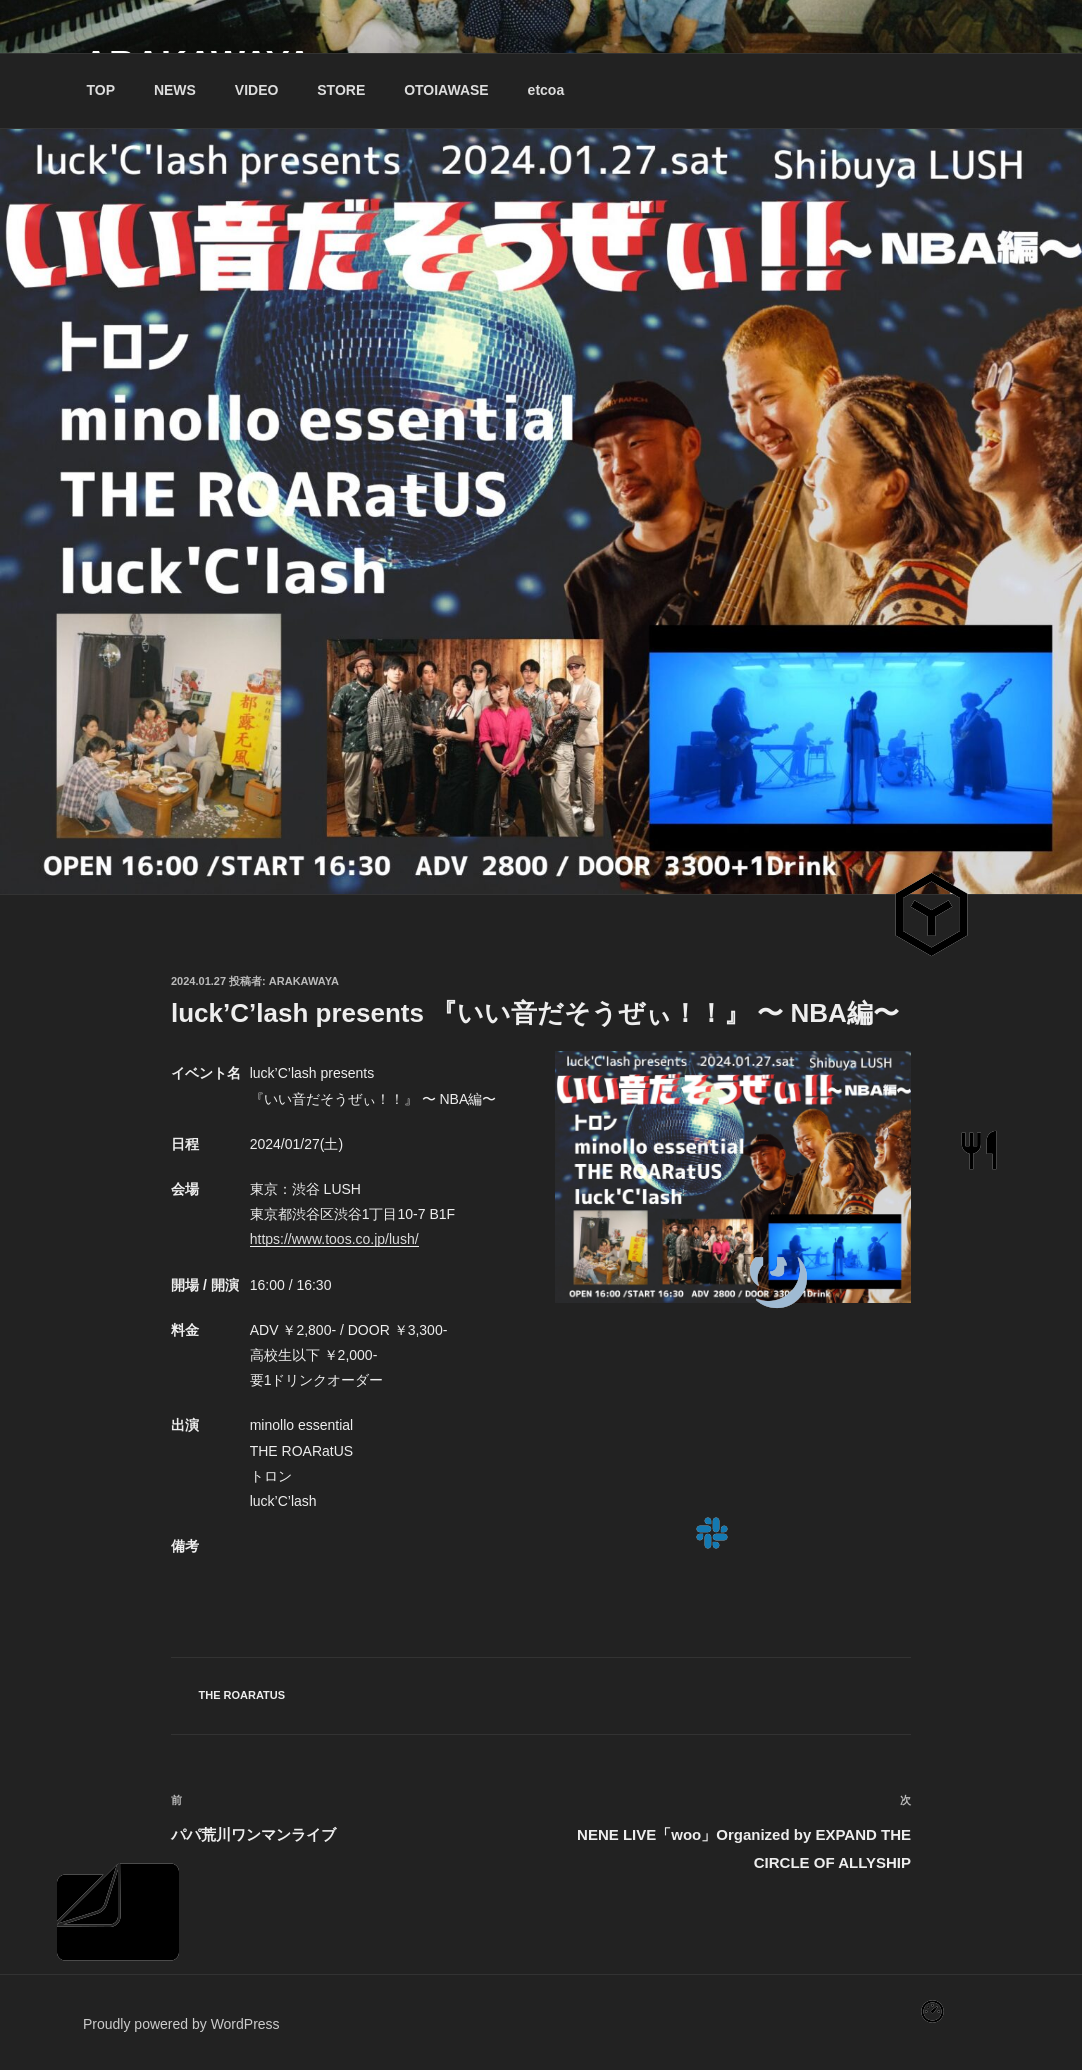  Describe the element at coordinates (118, 1912) in the screenshot. I see `open the Files app` at that location.